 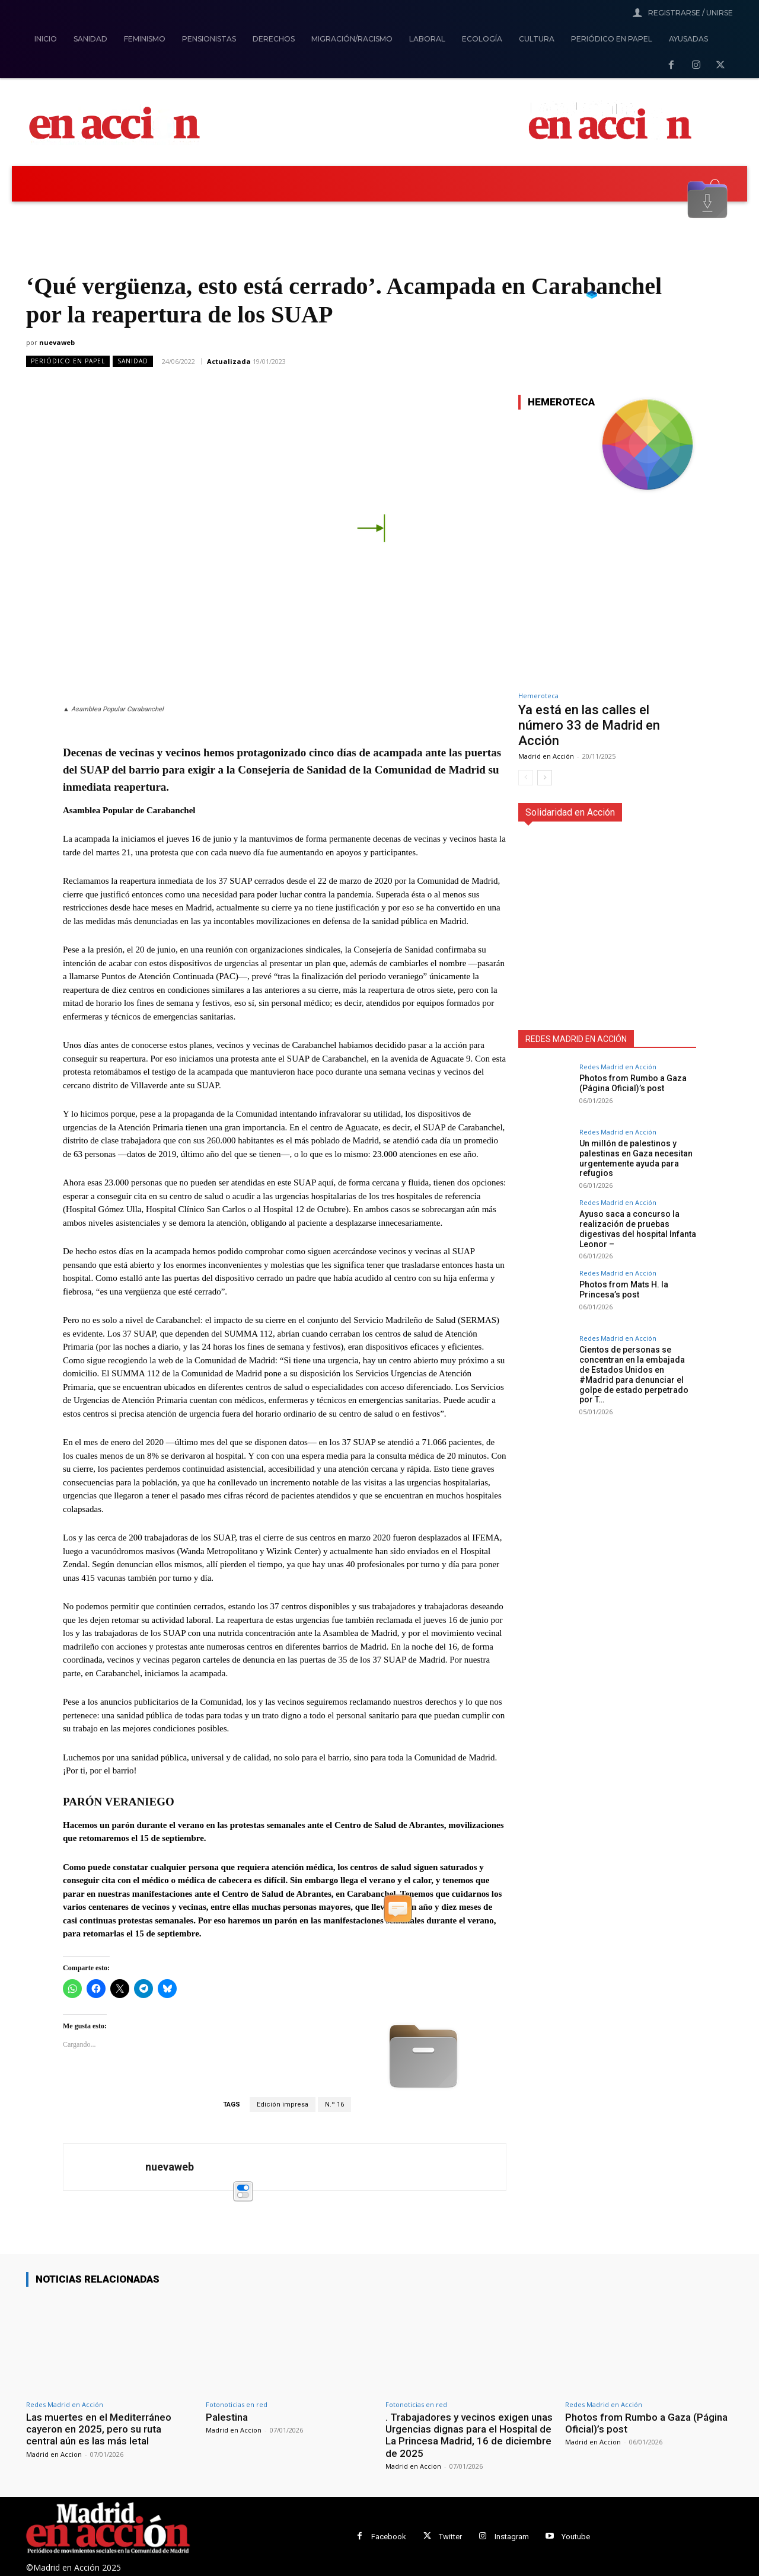 I want to click on go to the last item or page, so click(x=371, y=528).